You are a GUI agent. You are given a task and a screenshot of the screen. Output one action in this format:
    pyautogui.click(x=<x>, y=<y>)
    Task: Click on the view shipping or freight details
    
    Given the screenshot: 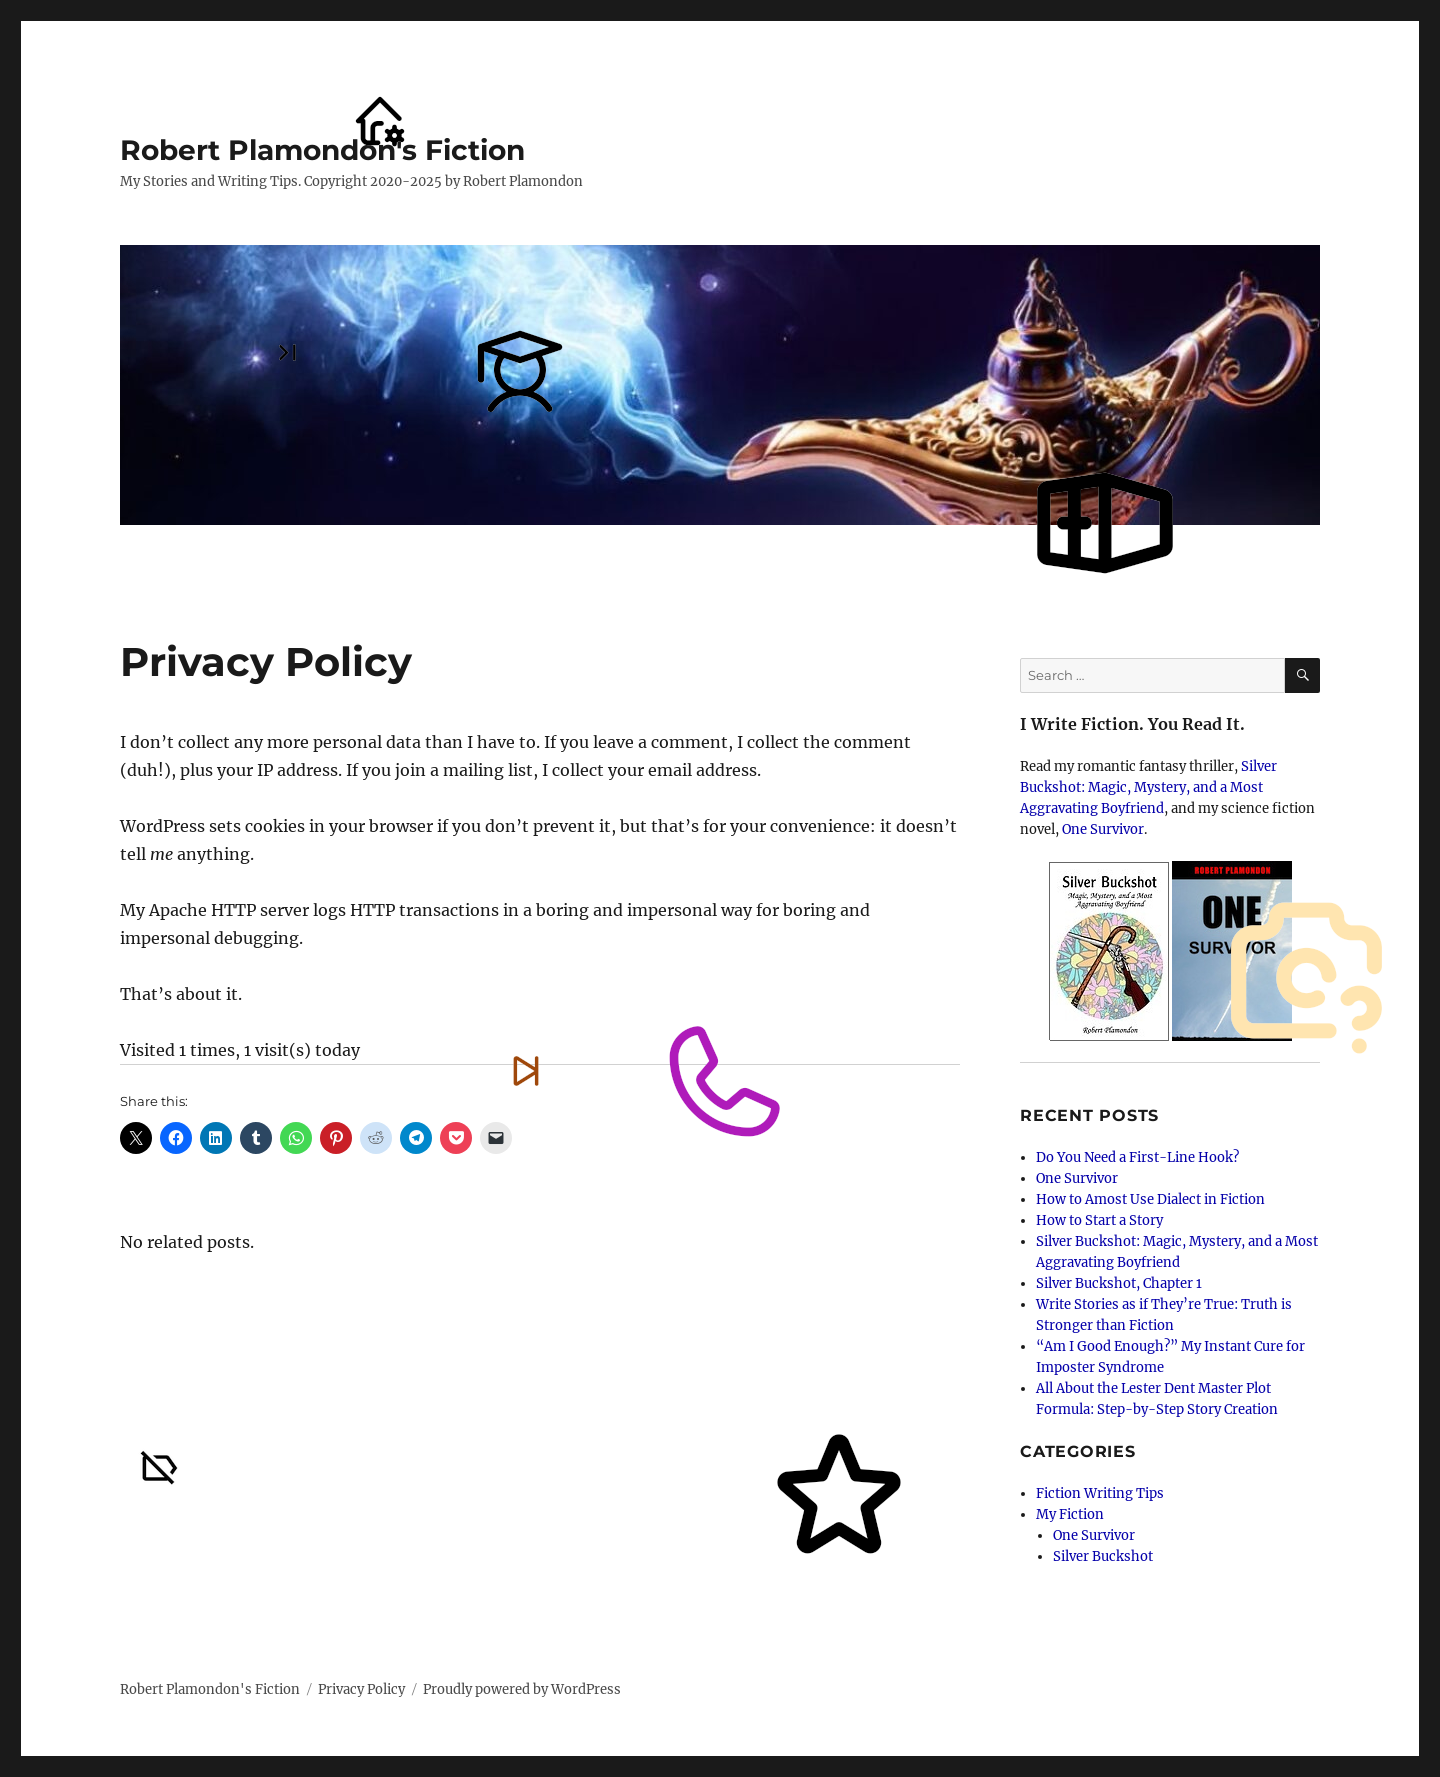 What is the action you would take?
    pyautogui.click(x=1105, y=523)
    